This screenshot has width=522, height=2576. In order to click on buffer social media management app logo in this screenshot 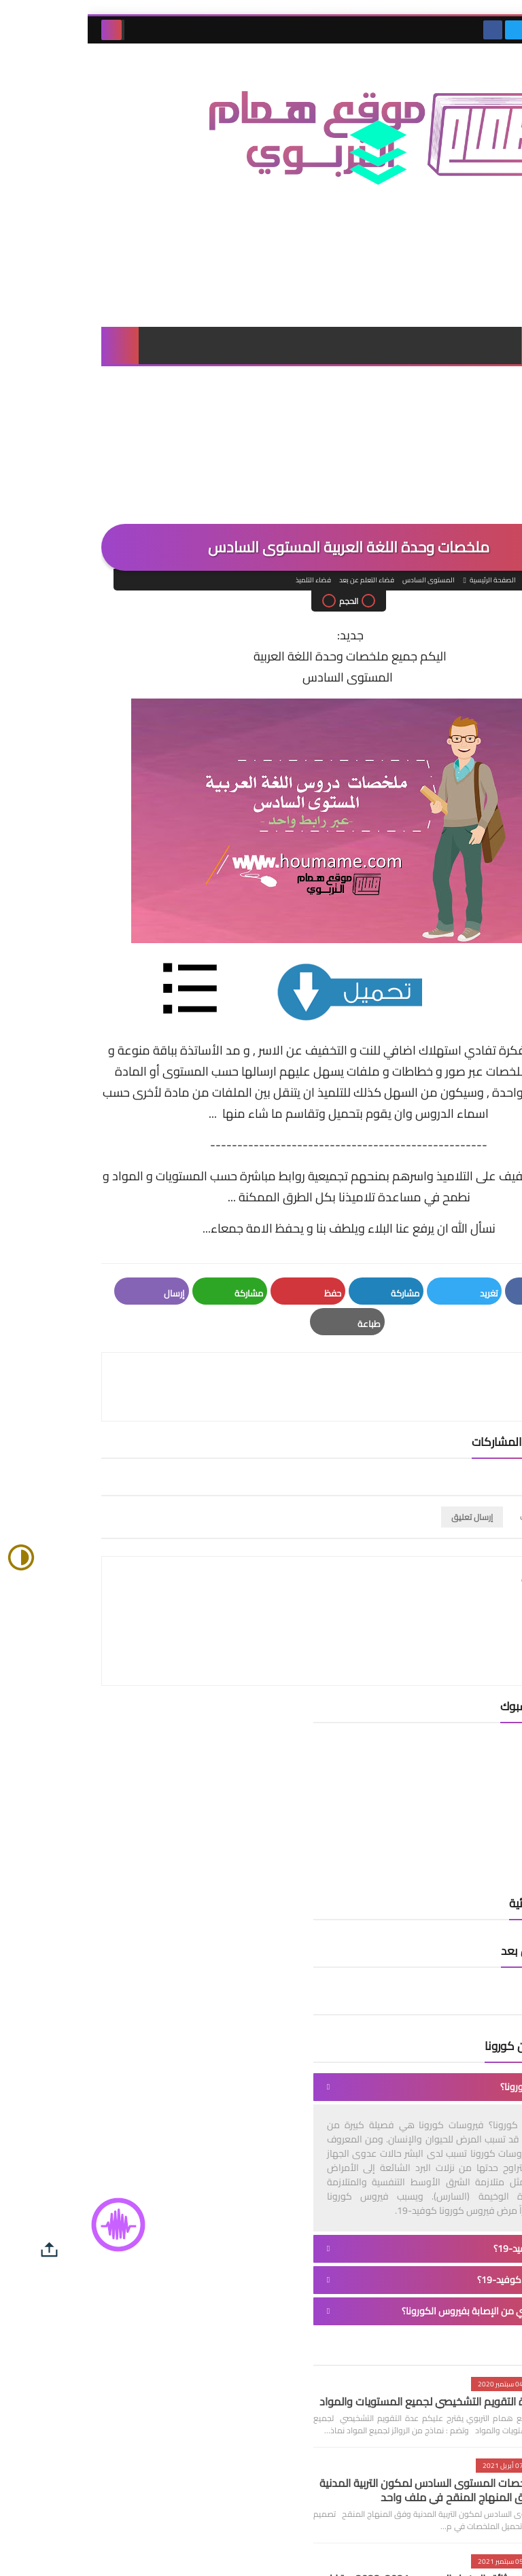, I will do `click(378, 152)`.